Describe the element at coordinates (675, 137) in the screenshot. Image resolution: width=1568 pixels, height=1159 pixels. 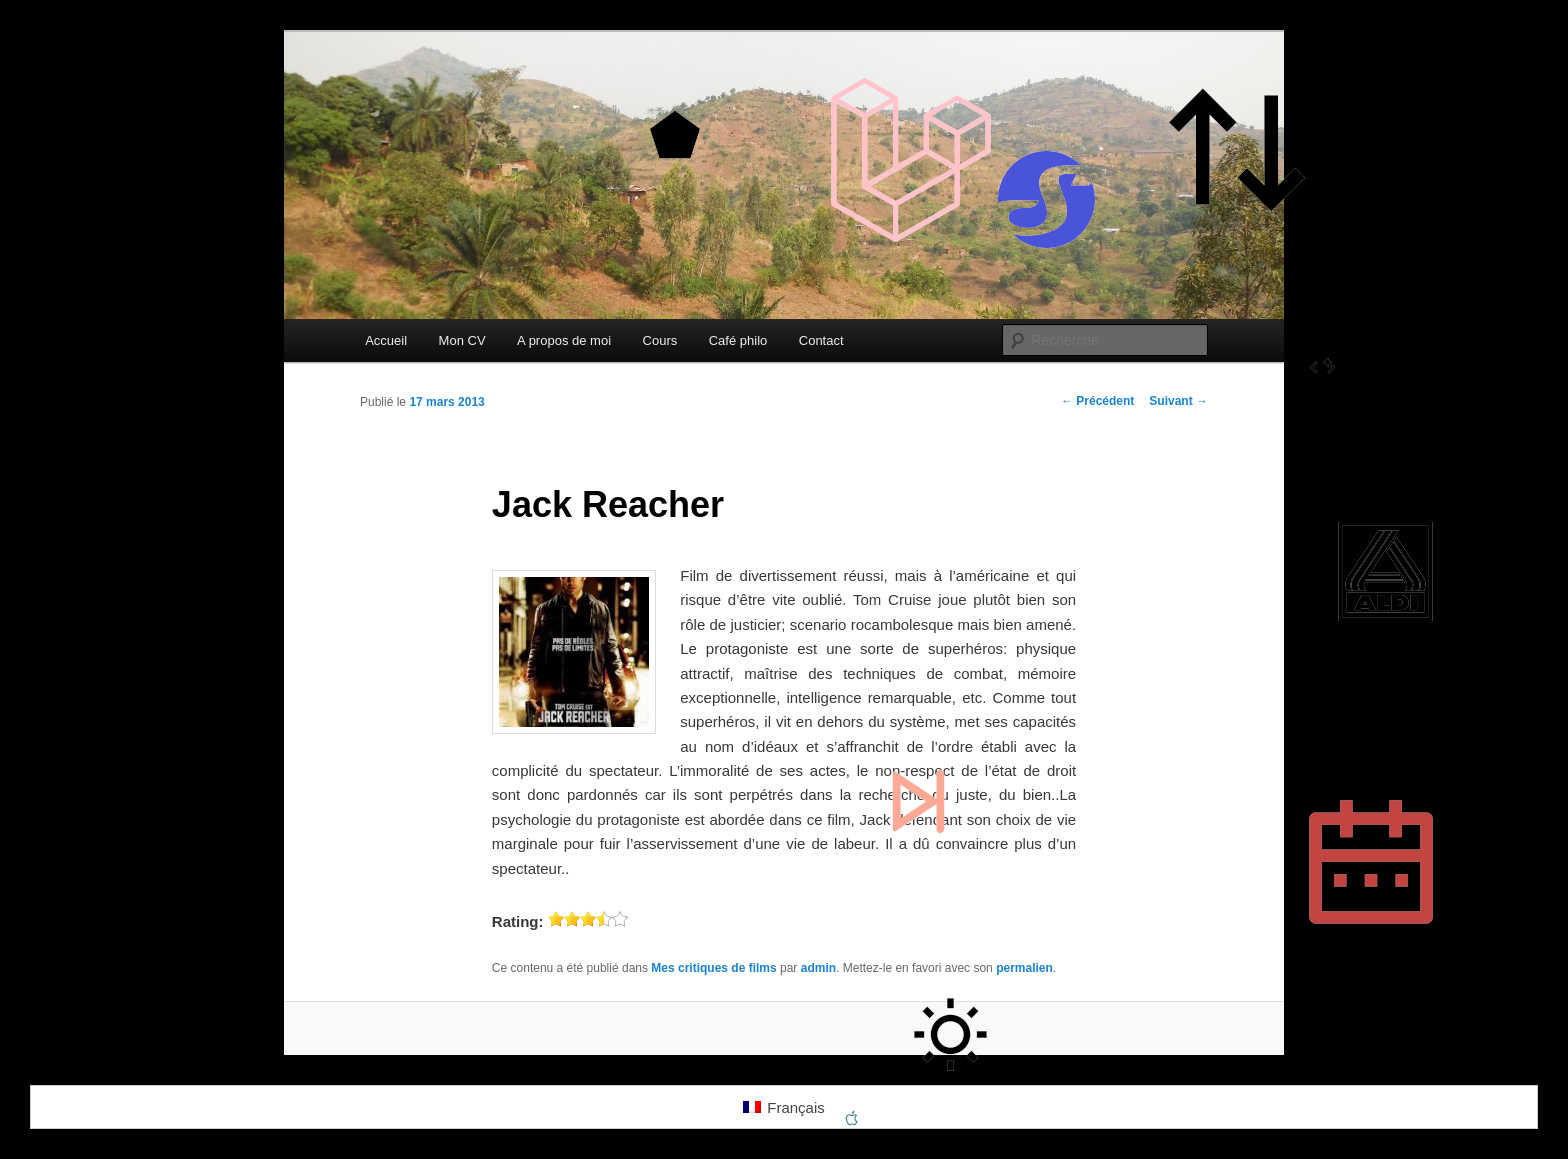
I see `pentagon shape tool for design applications` at that location.